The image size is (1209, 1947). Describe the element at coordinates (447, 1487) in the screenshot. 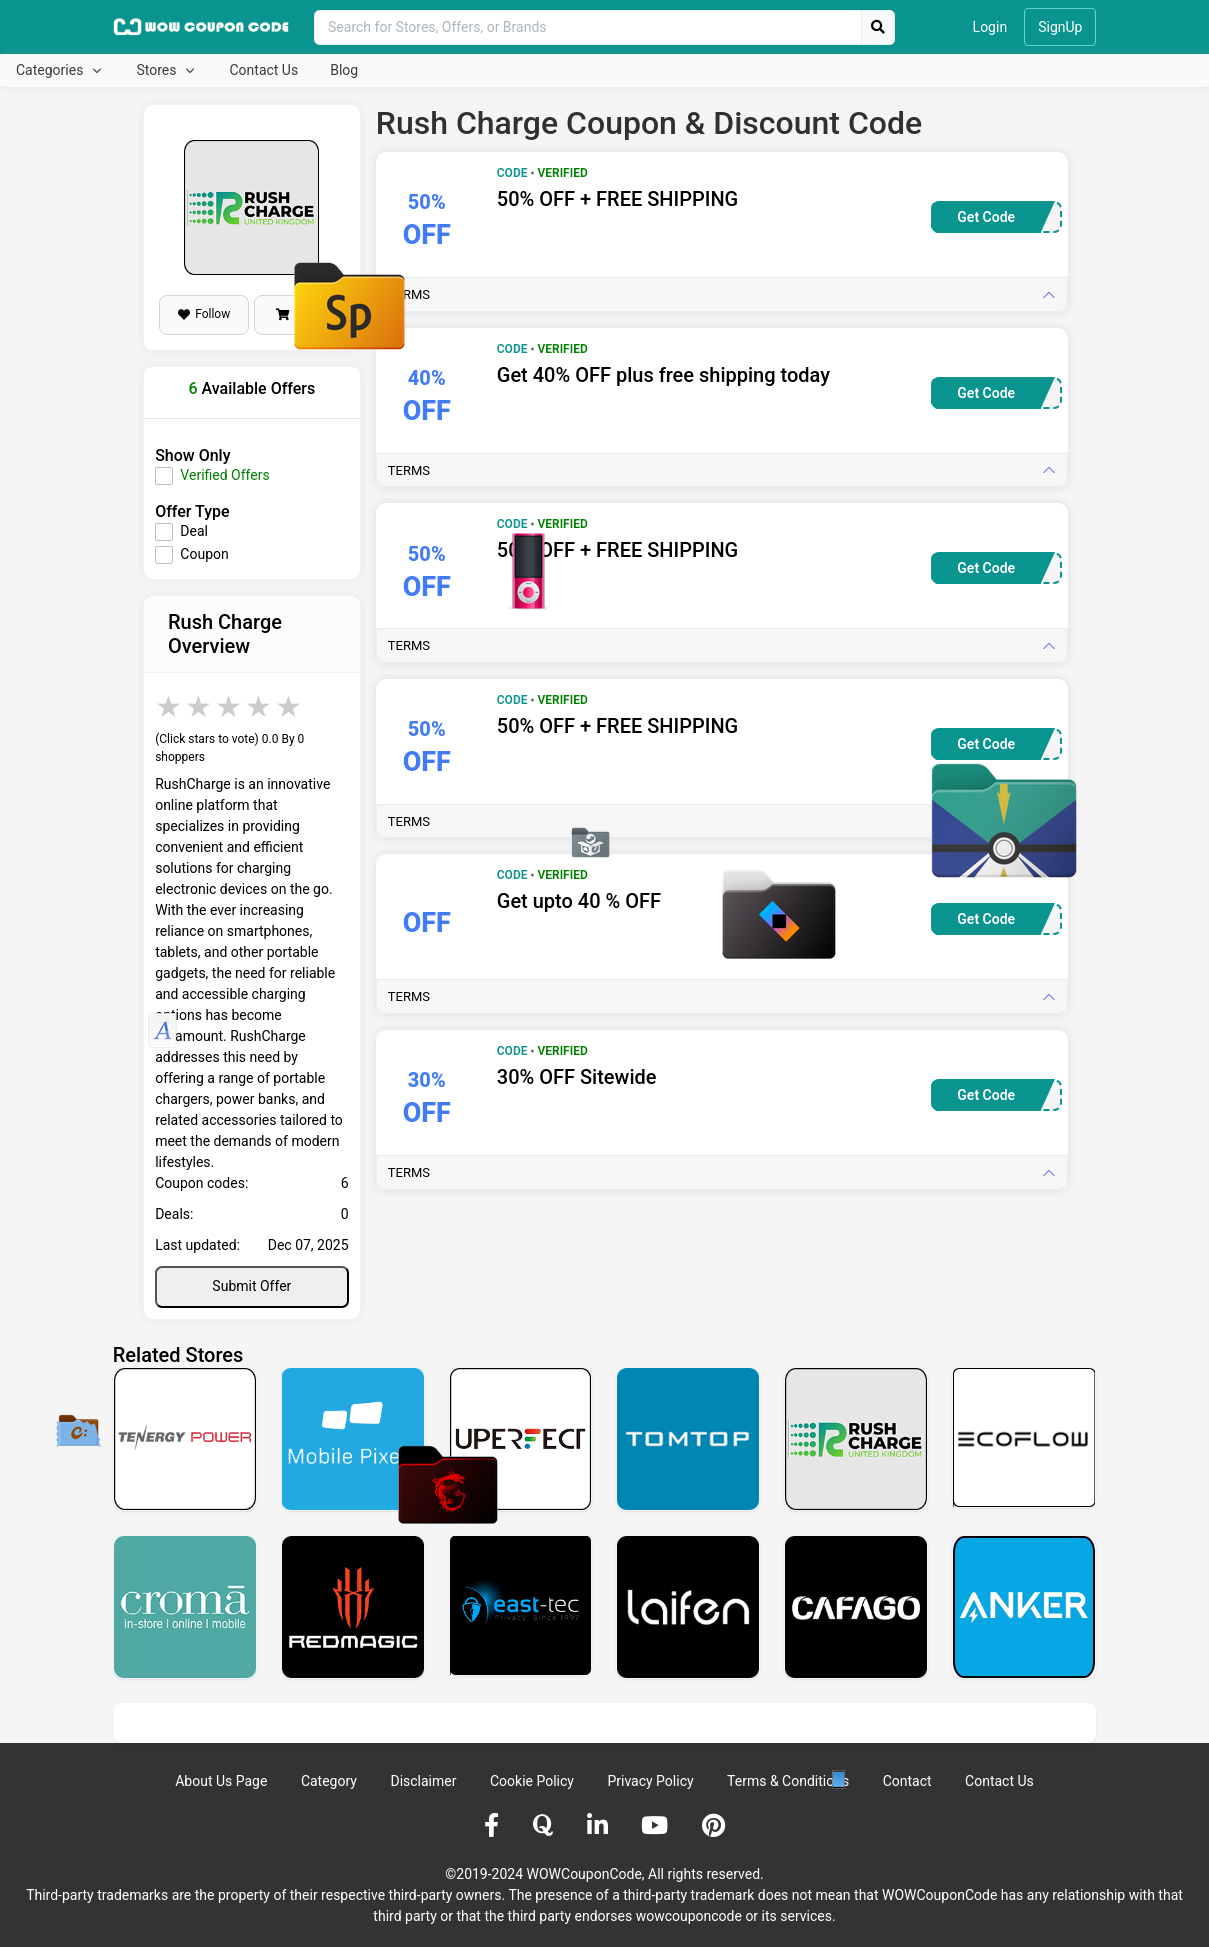

I see `open msi-branded files folder` at that location.